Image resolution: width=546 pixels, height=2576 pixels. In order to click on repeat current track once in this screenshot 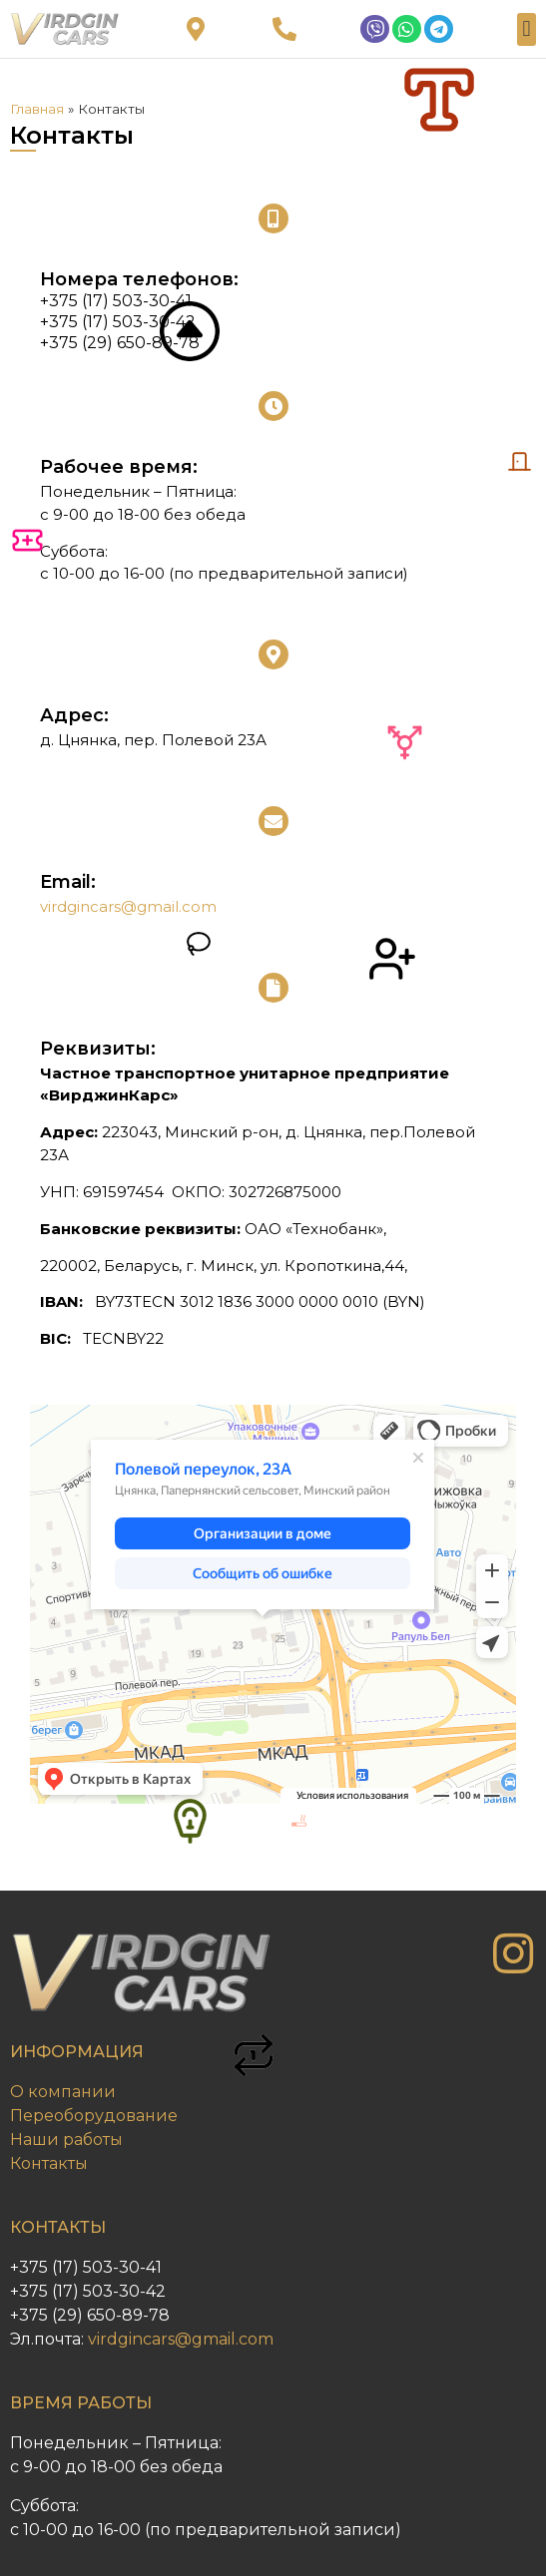, I will do `click(254, 2055)`.